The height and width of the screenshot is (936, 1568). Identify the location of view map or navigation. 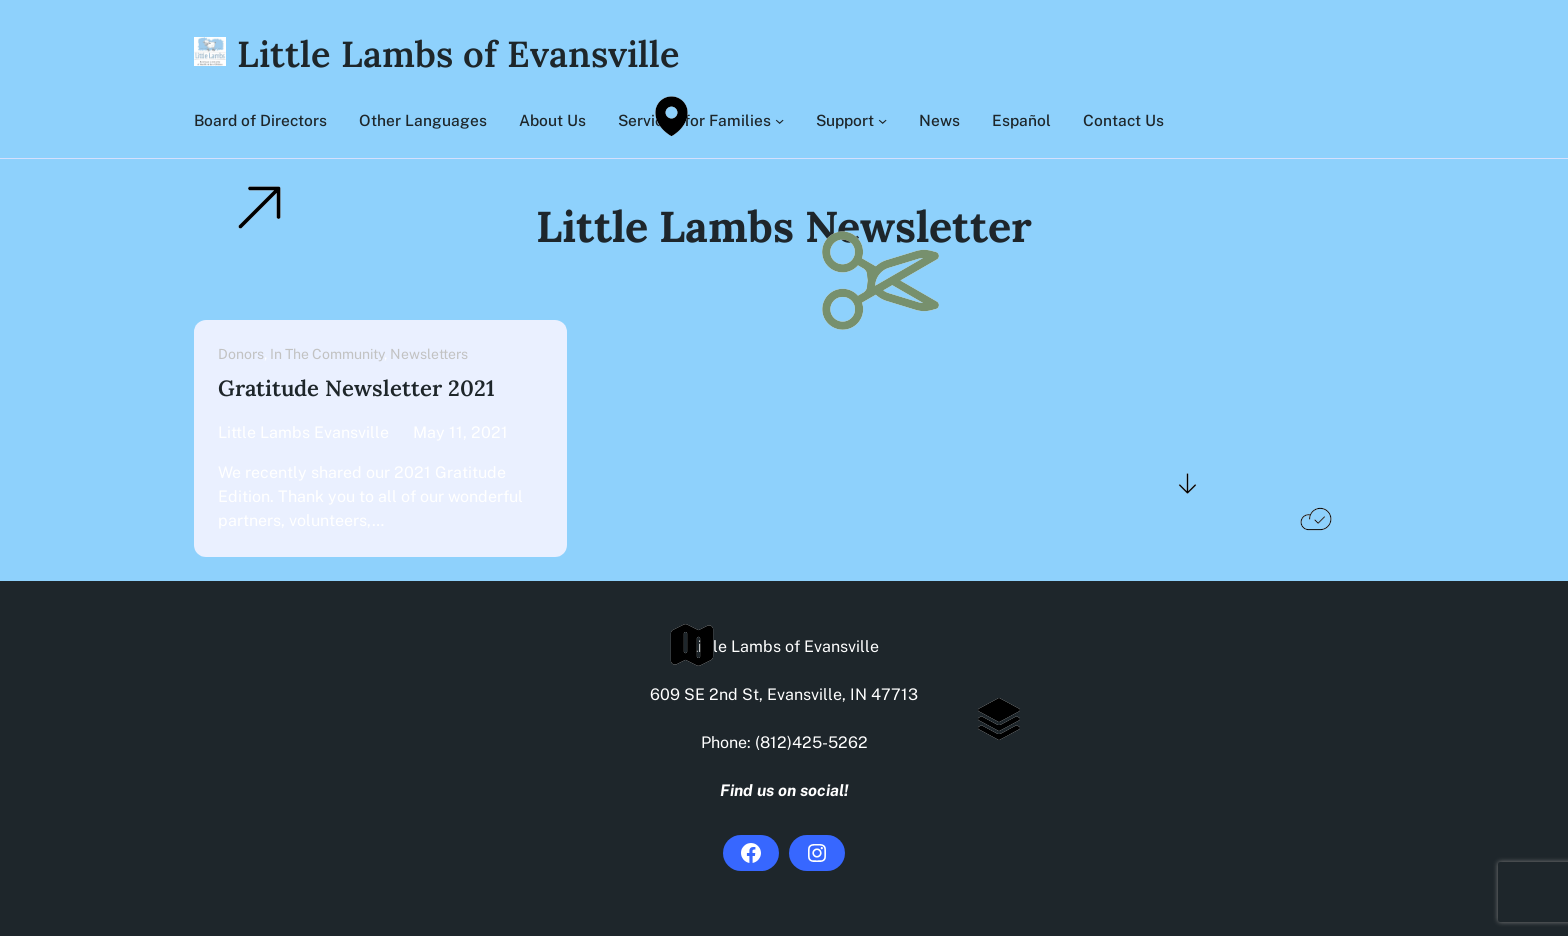
(692, 645).